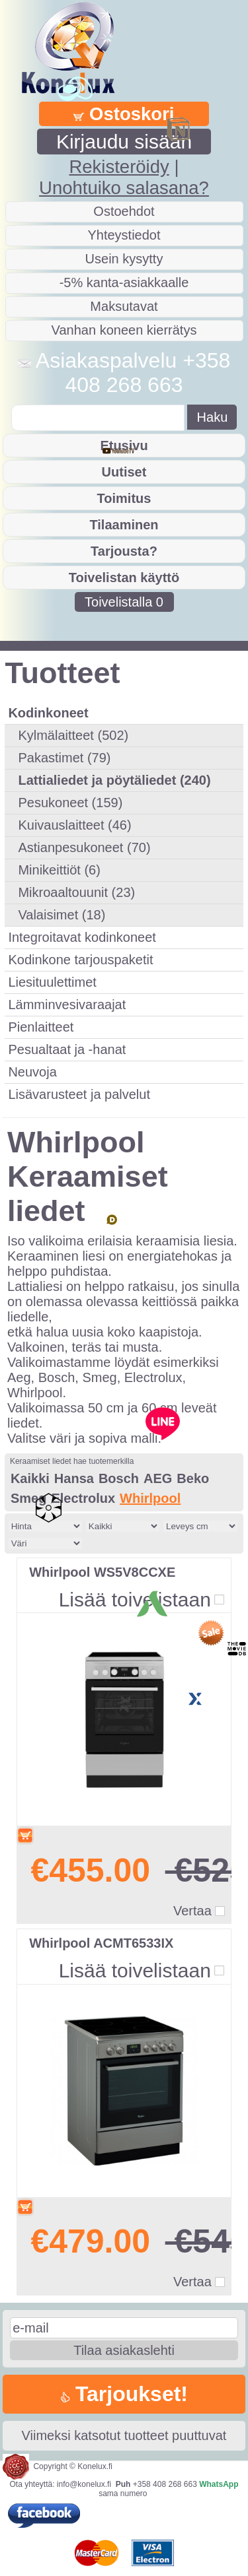 The height and width of the screenshot is (2576, 248). What do you see at coordinates (112, 1220) in the screenshot?
I see `open Disqus comments section` at bounding box center [112, 1220].